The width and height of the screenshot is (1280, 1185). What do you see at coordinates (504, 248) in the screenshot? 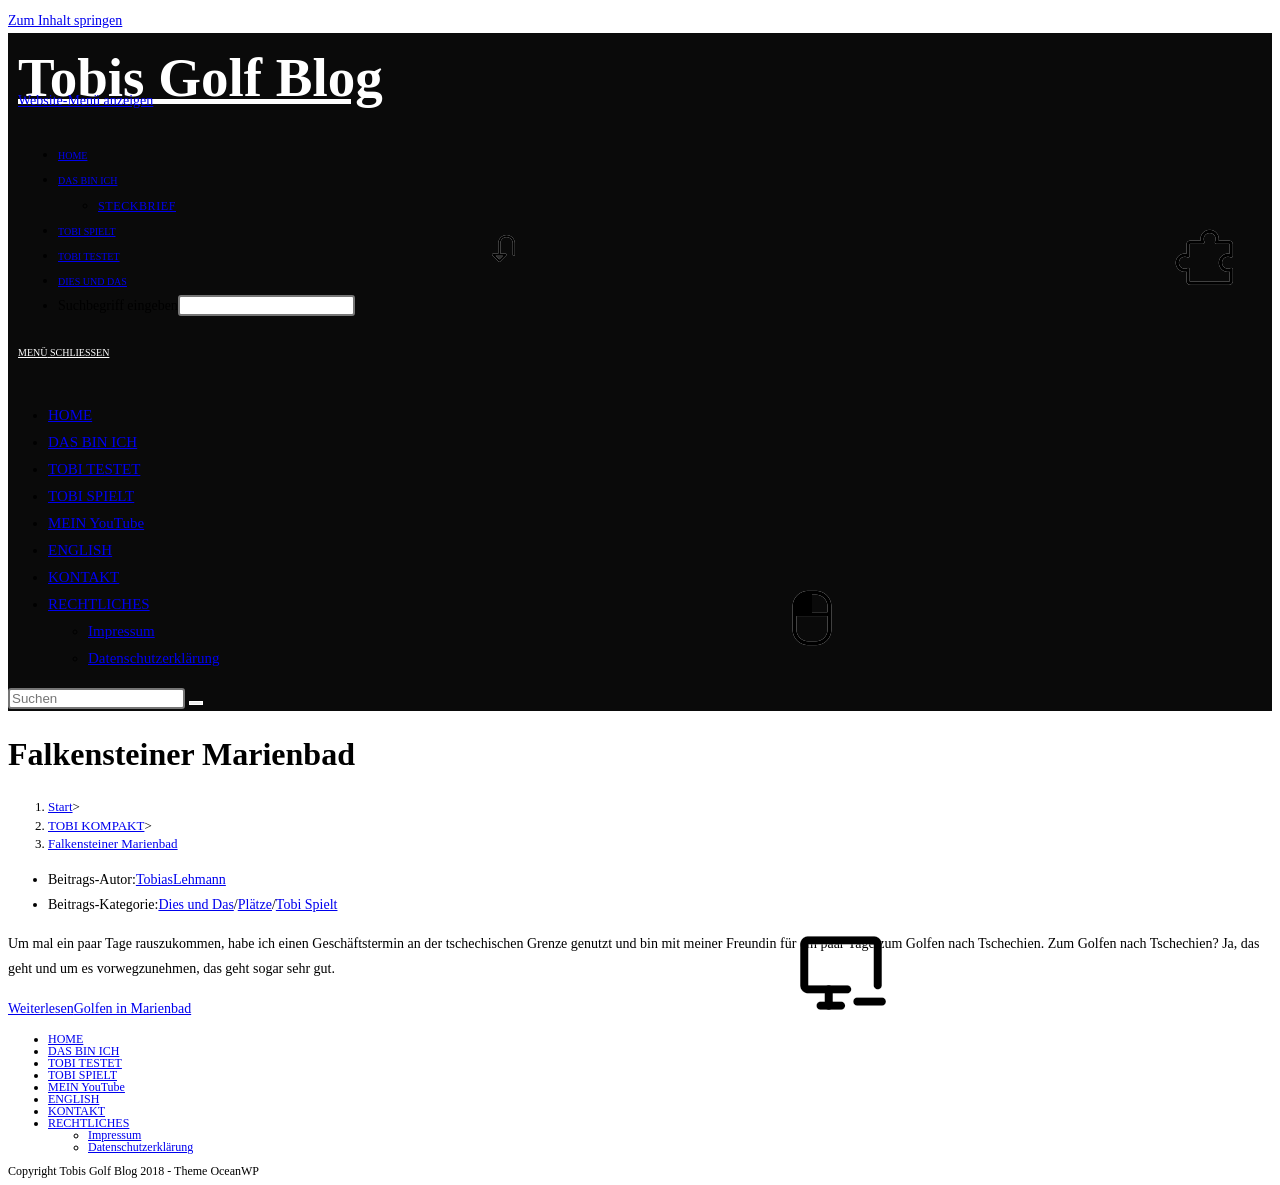
I see `undo or reverse a previous action` at bounding box center [504, 248].